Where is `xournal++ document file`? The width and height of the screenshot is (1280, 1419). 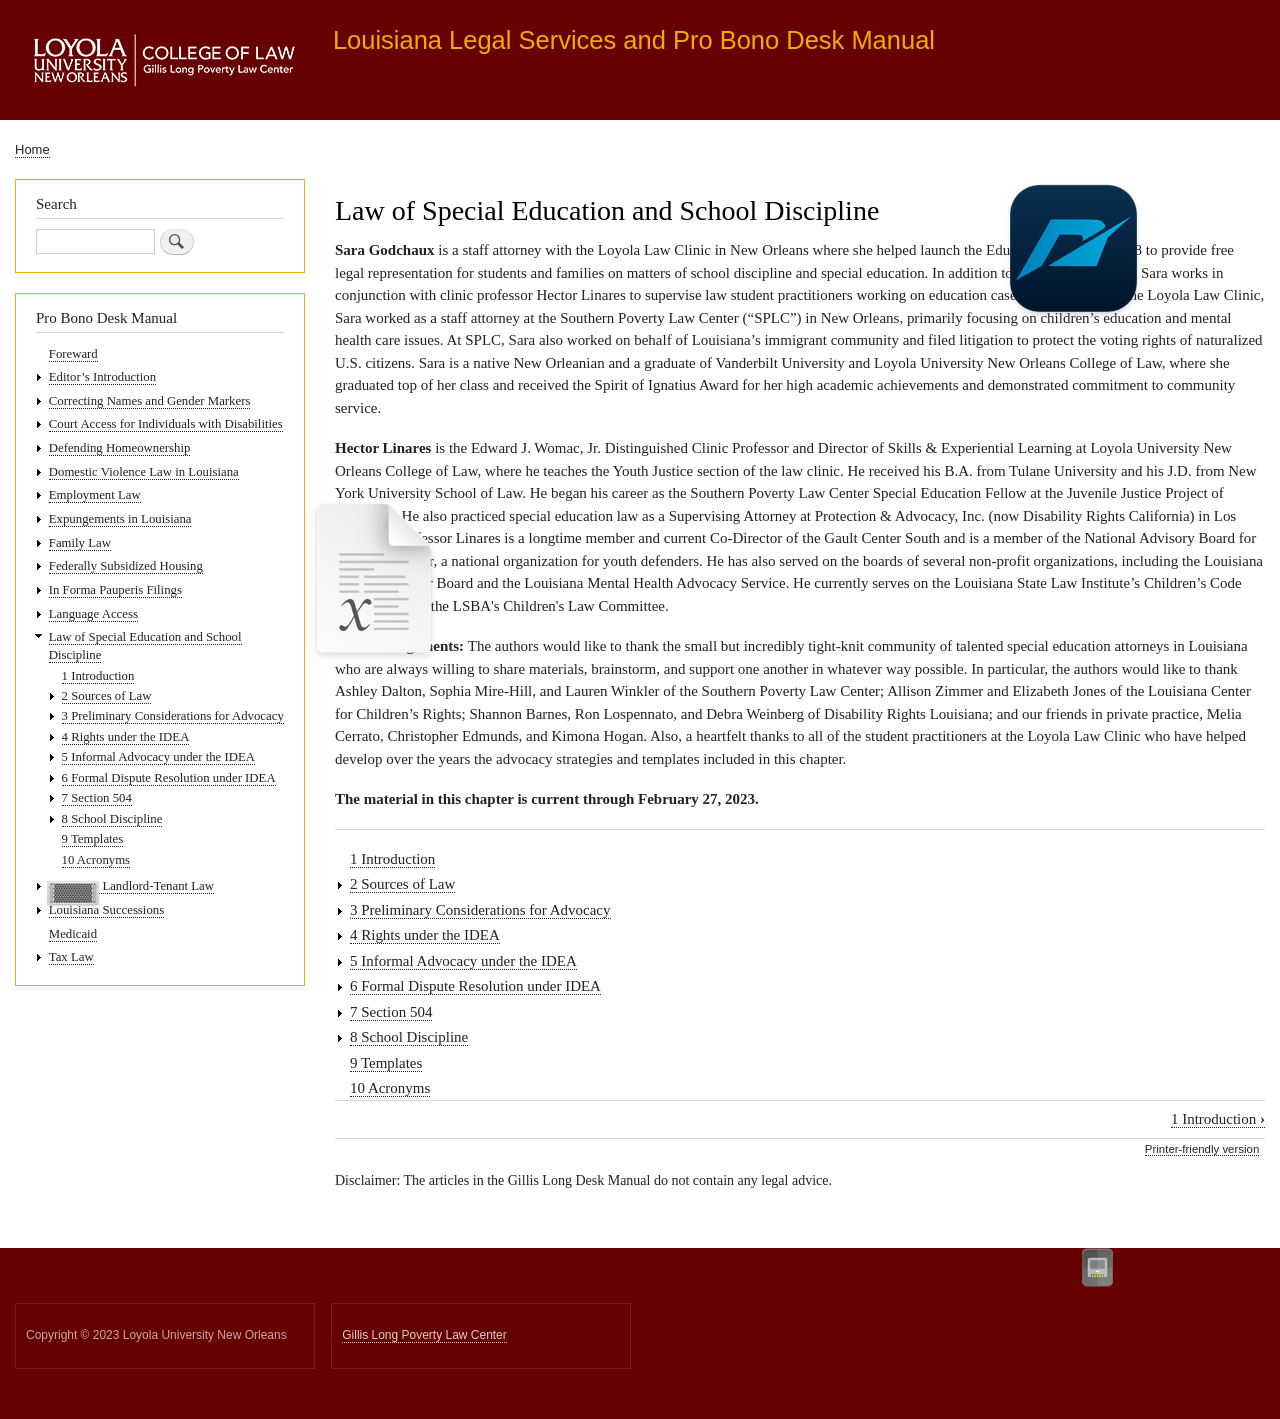
xournal++ document file is located at coordinates (374, 581).